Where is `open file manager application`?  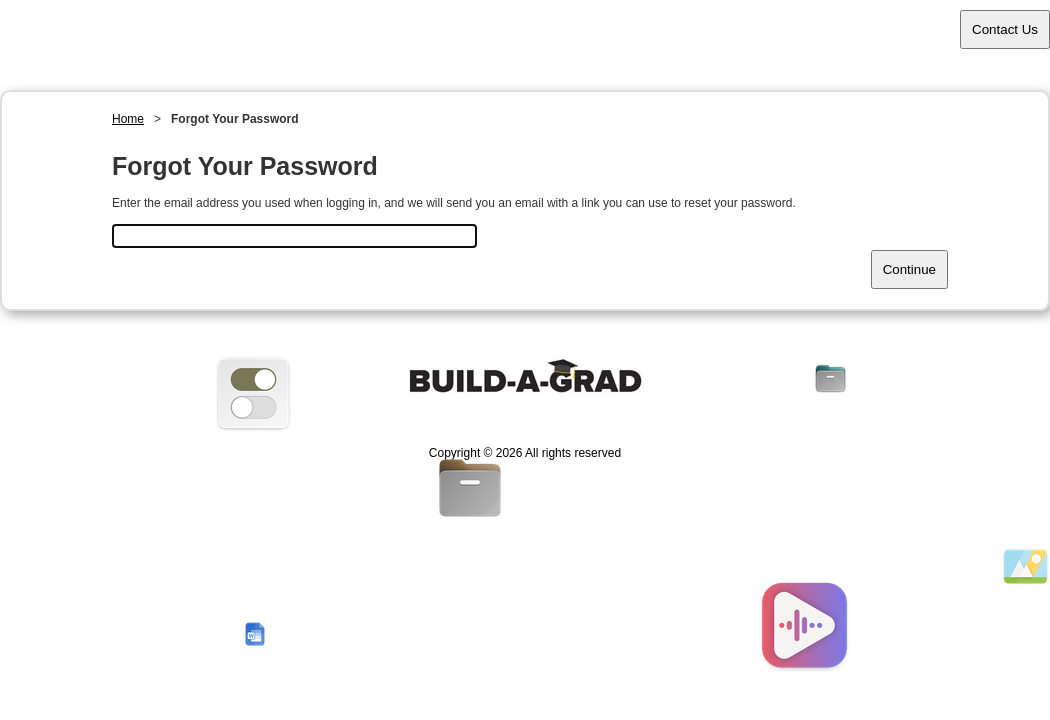
open file manager application is located at coordinates (470, 488).